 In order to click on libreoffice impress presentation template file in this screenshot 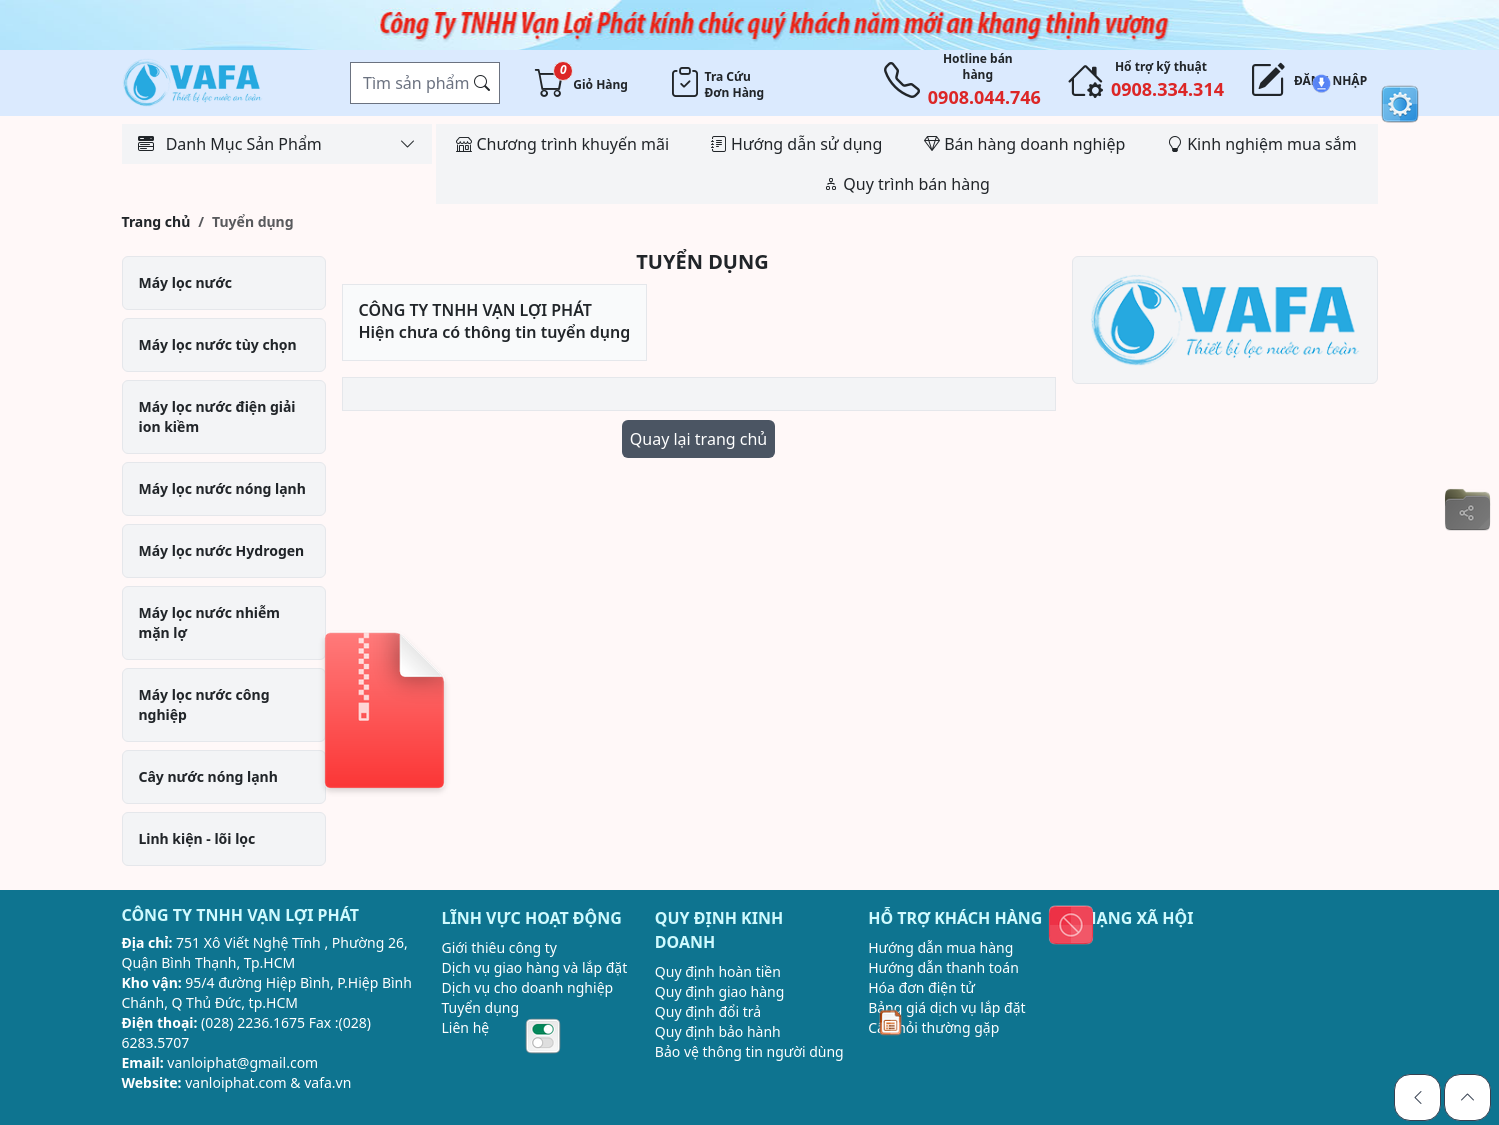, I will do `click(890, 1022)`.